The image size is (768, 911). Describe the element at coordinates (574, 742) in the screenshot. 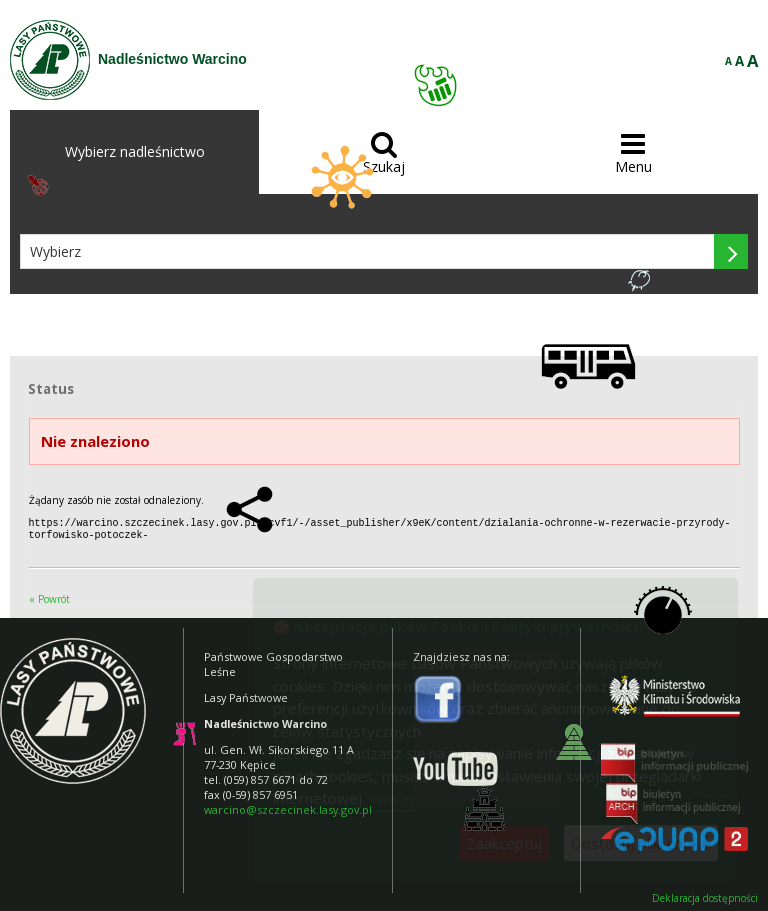

I see `view historical landmarks or monuments` at that location.